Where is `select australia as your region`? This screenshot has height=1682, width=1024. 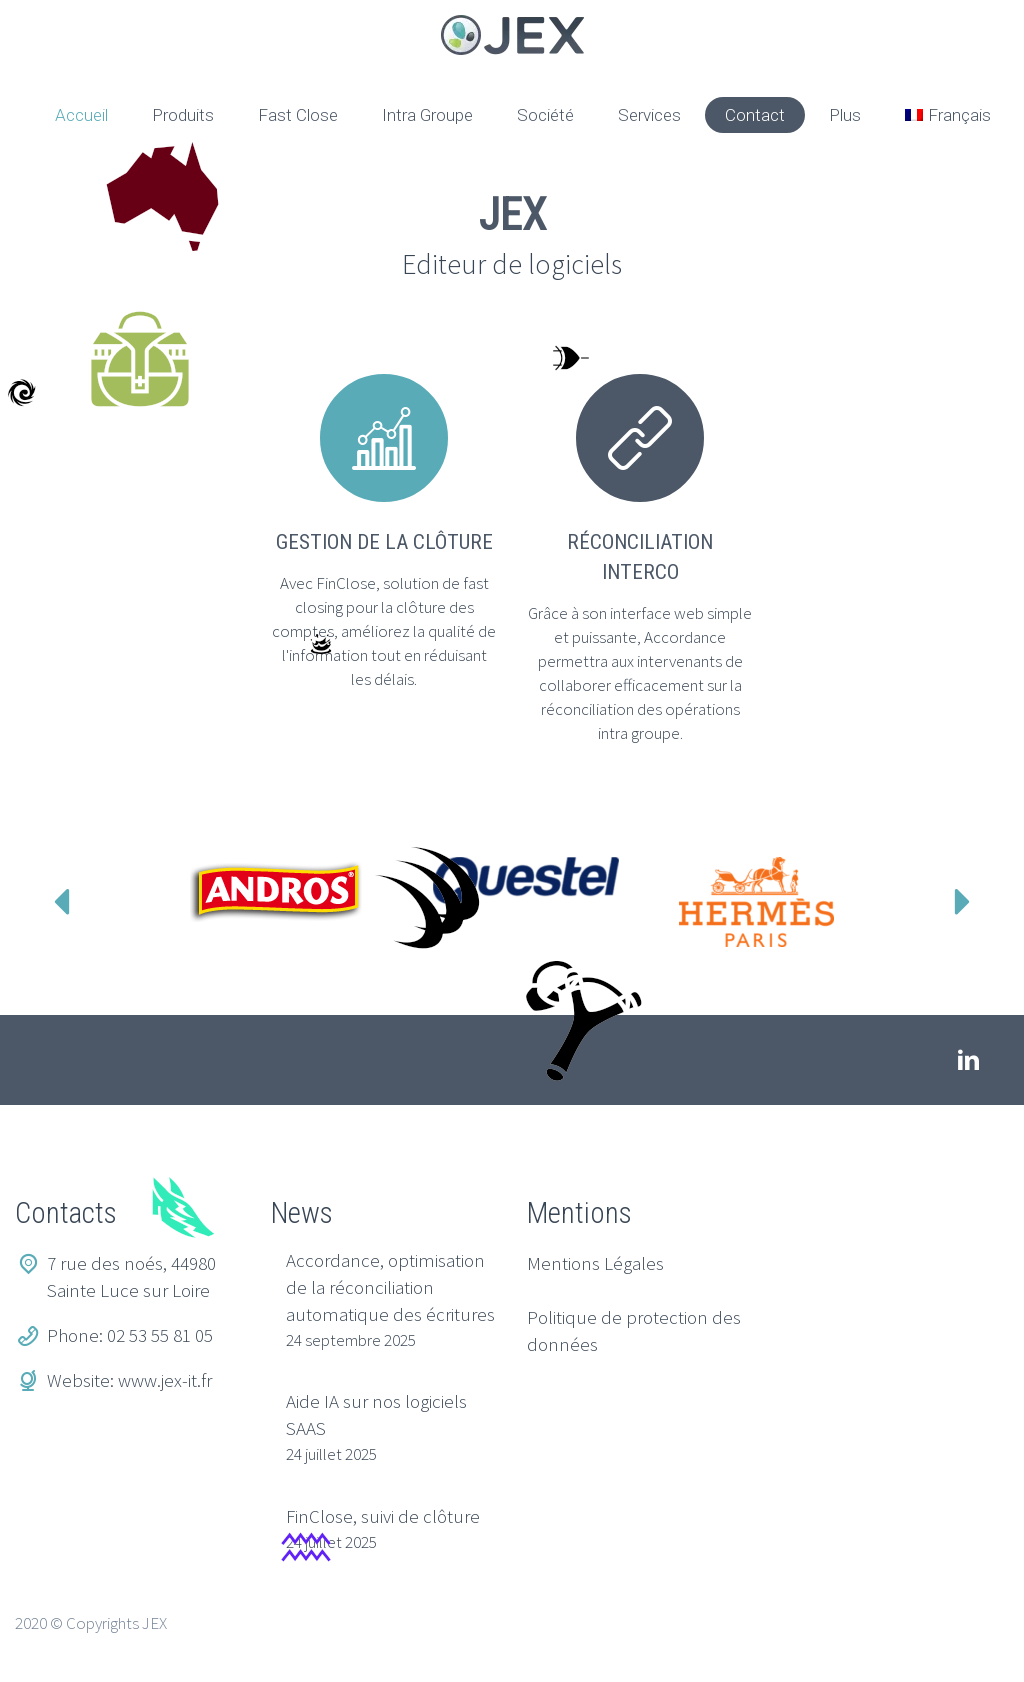
select australia as your region is located at coordinates (162, 196).